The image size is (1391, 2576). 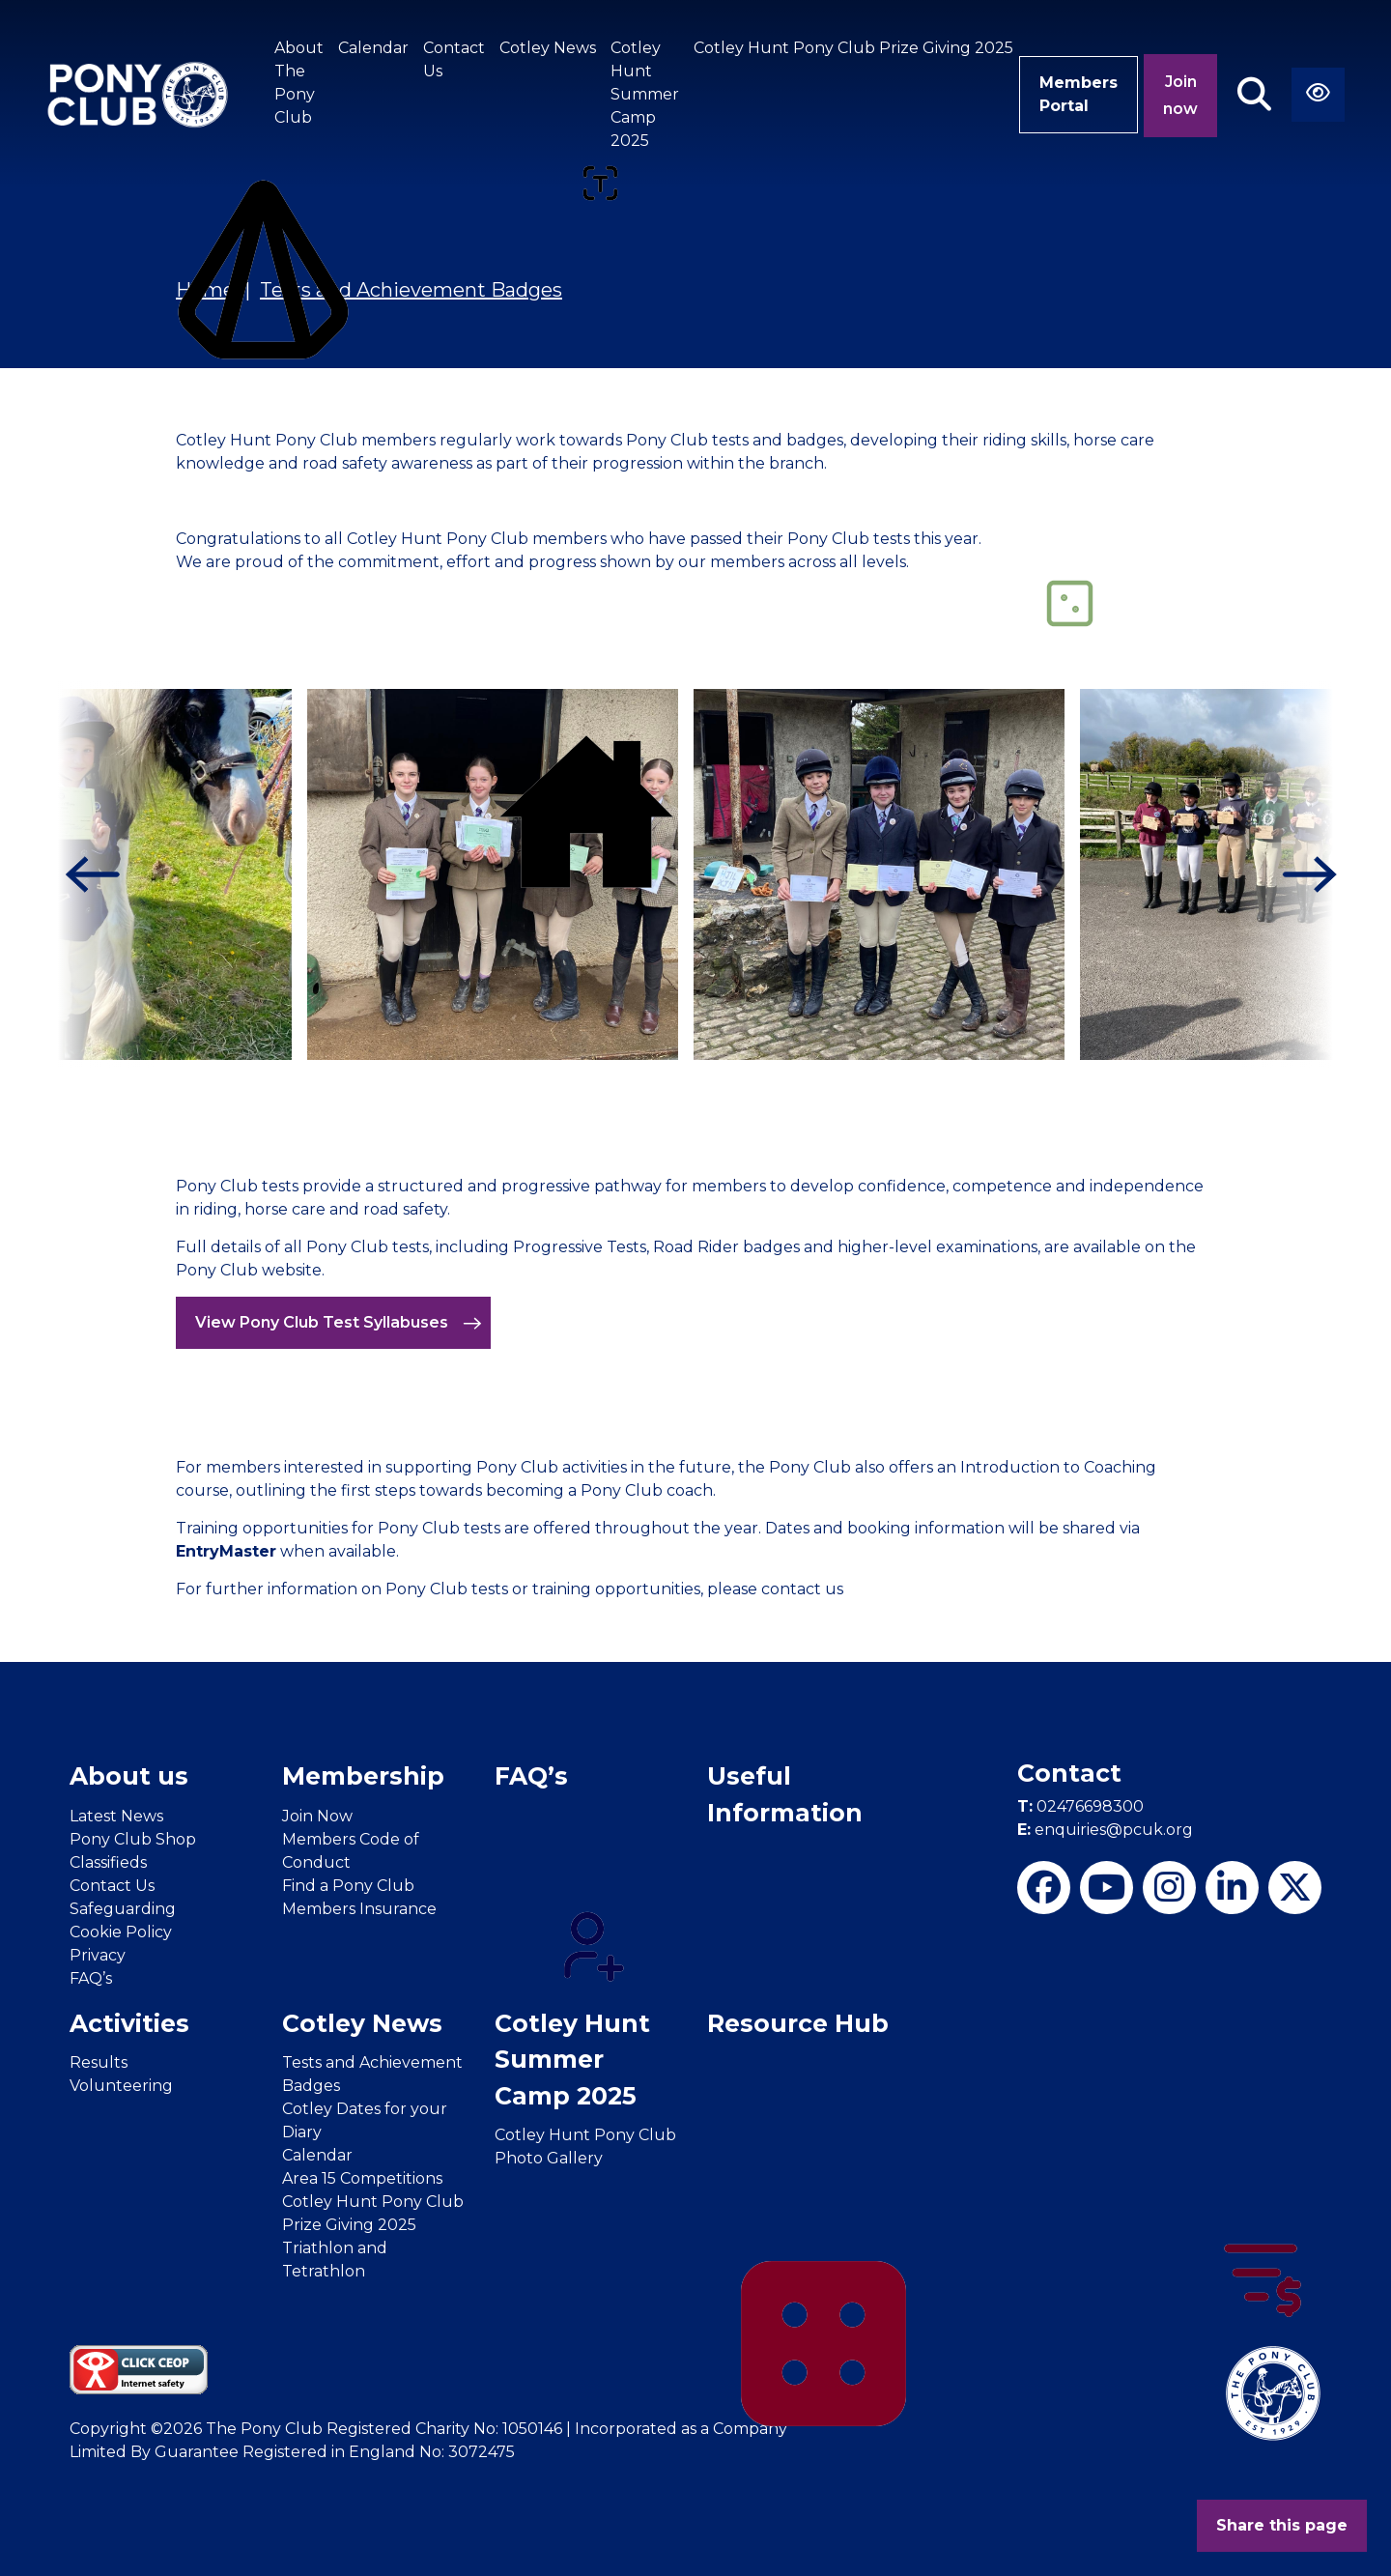 I want to click on scan image to extract text, so click(x=600, y=183).